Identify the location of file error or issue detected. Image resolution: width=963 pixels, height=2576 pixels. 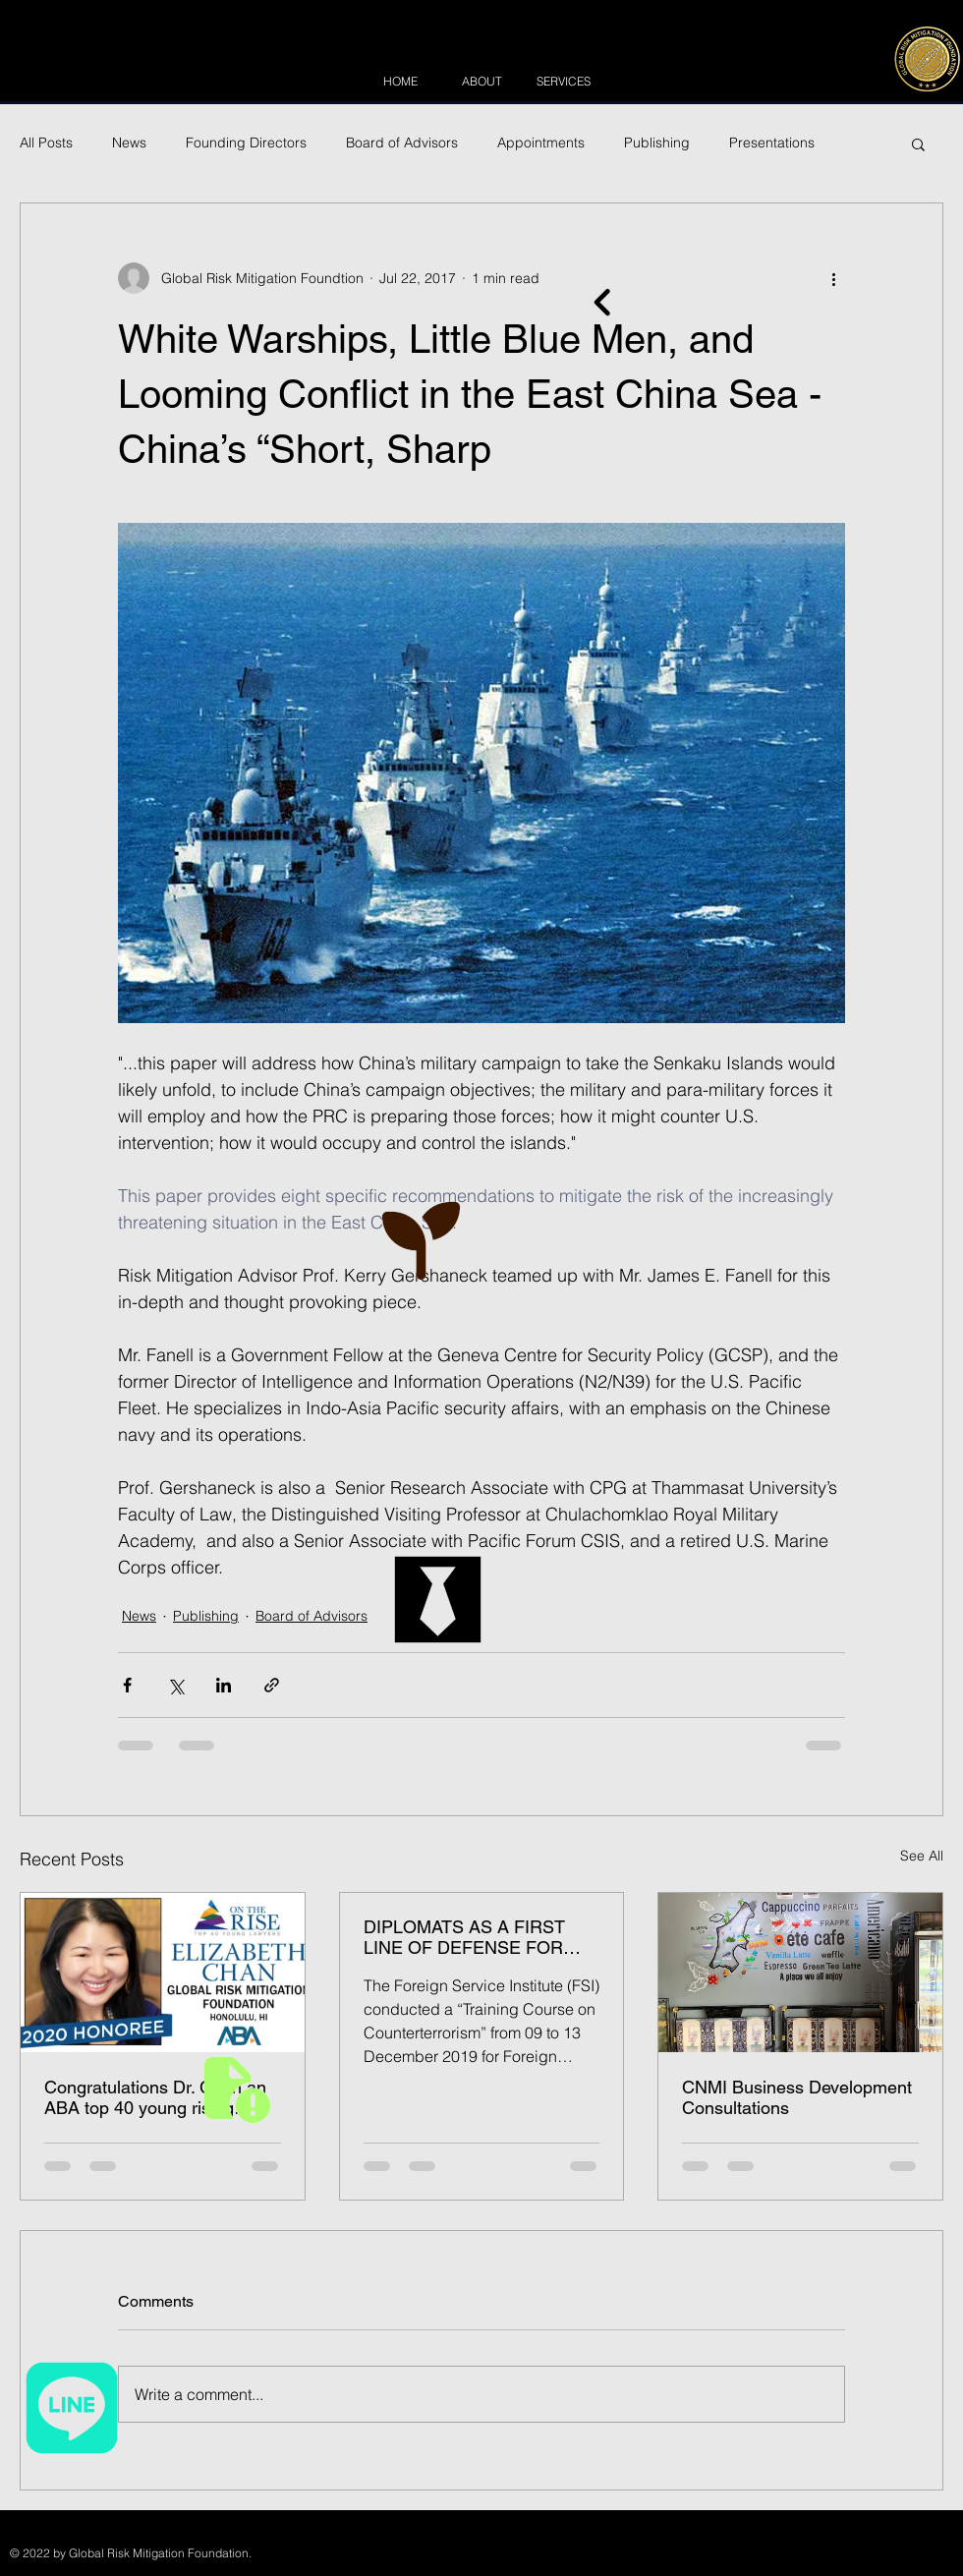
(235, 2088).